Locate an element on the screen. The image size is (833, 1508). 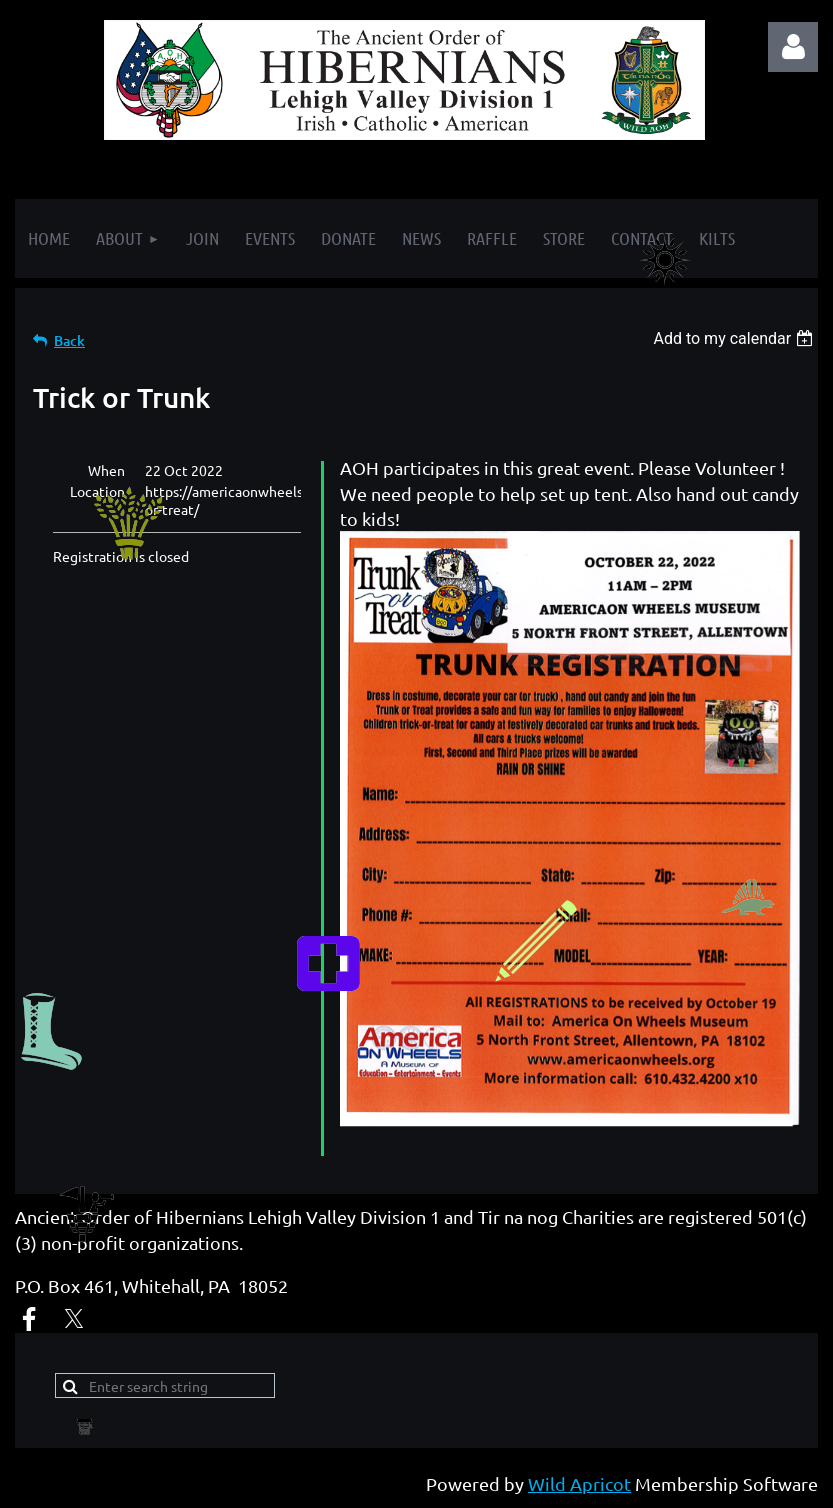
select footwear or boot equipment is located at coordinates (51, 1031).